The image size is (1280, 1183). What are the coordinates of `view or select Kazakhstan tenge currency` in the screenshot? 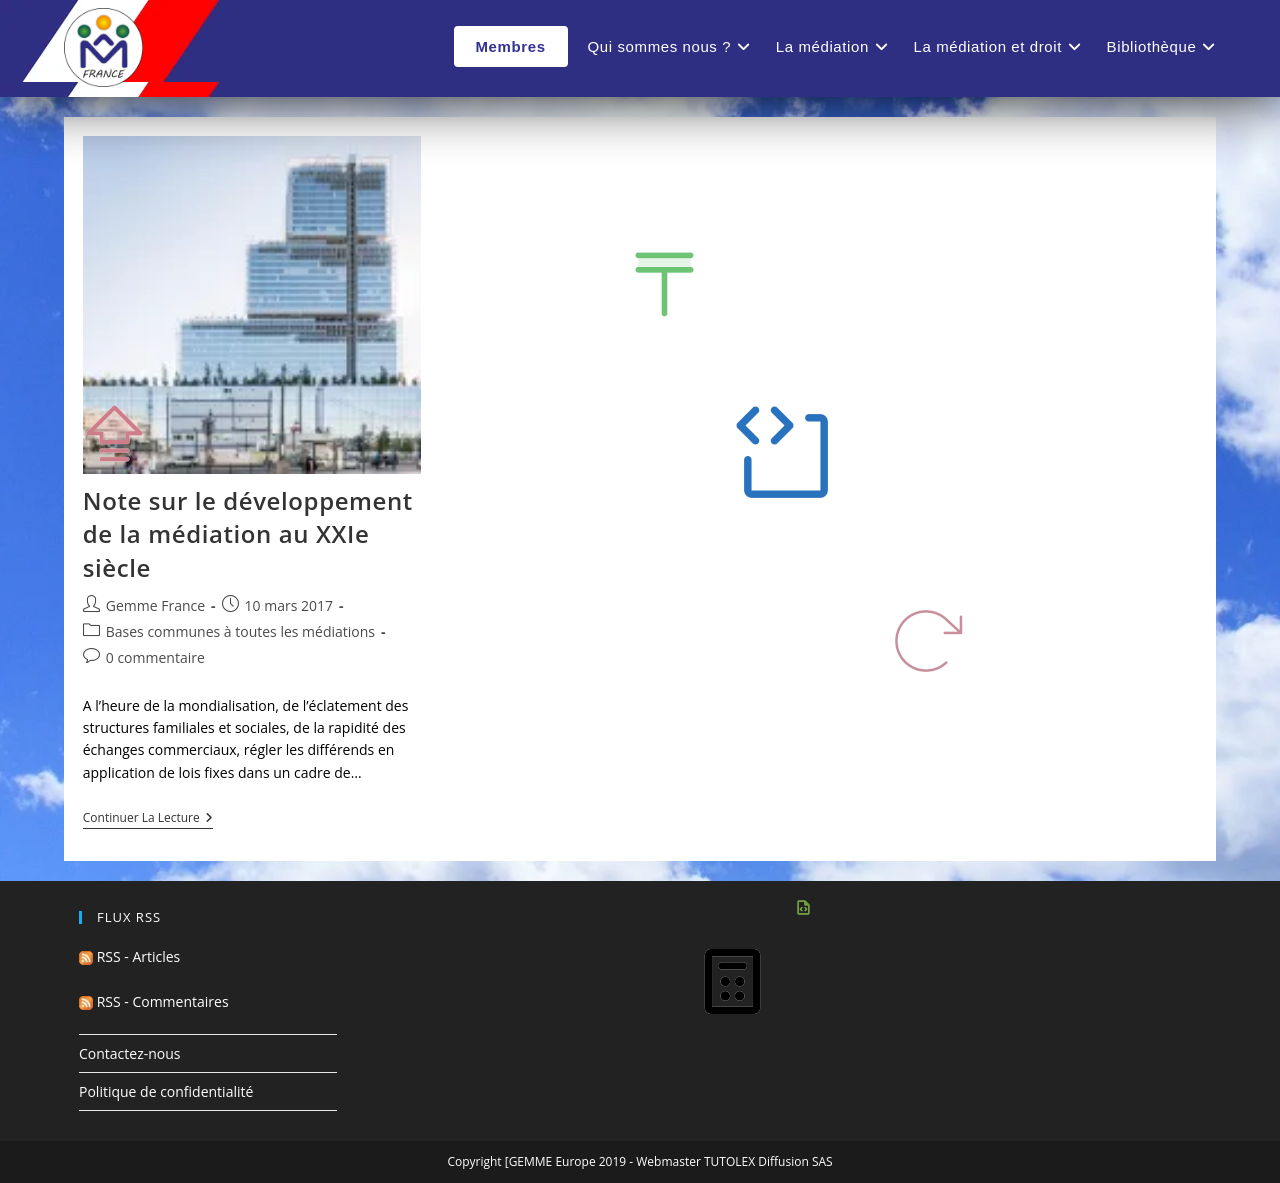 It's located at (664, 281).